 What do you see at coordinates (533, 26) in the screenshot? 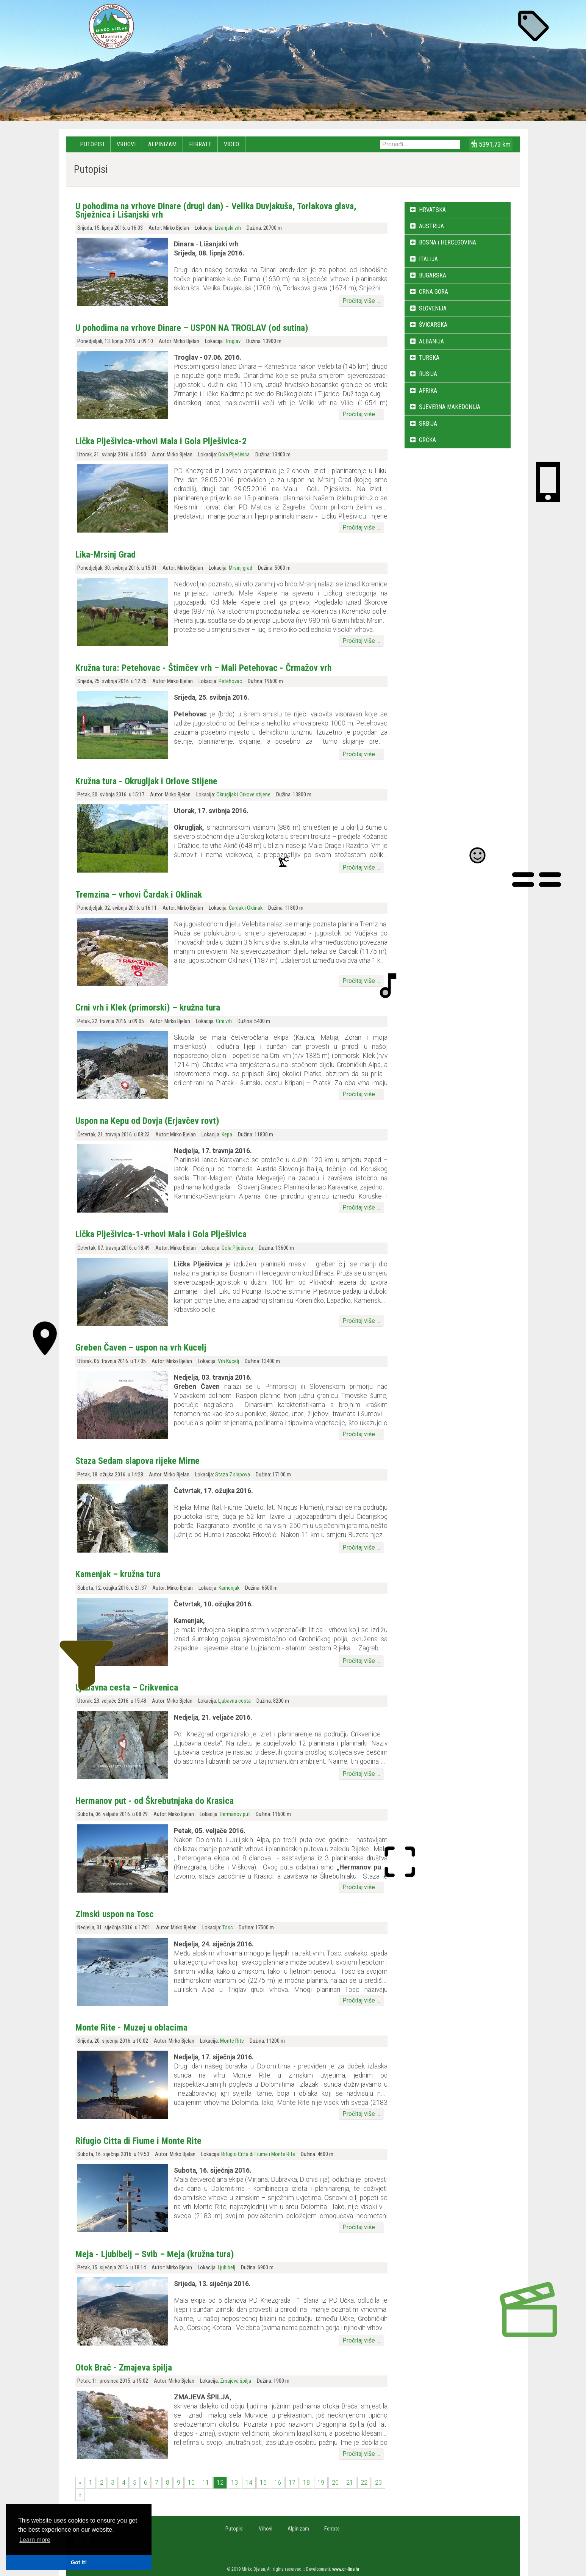
I see `view or apply tags to an item` at bounding box center [533, 26].